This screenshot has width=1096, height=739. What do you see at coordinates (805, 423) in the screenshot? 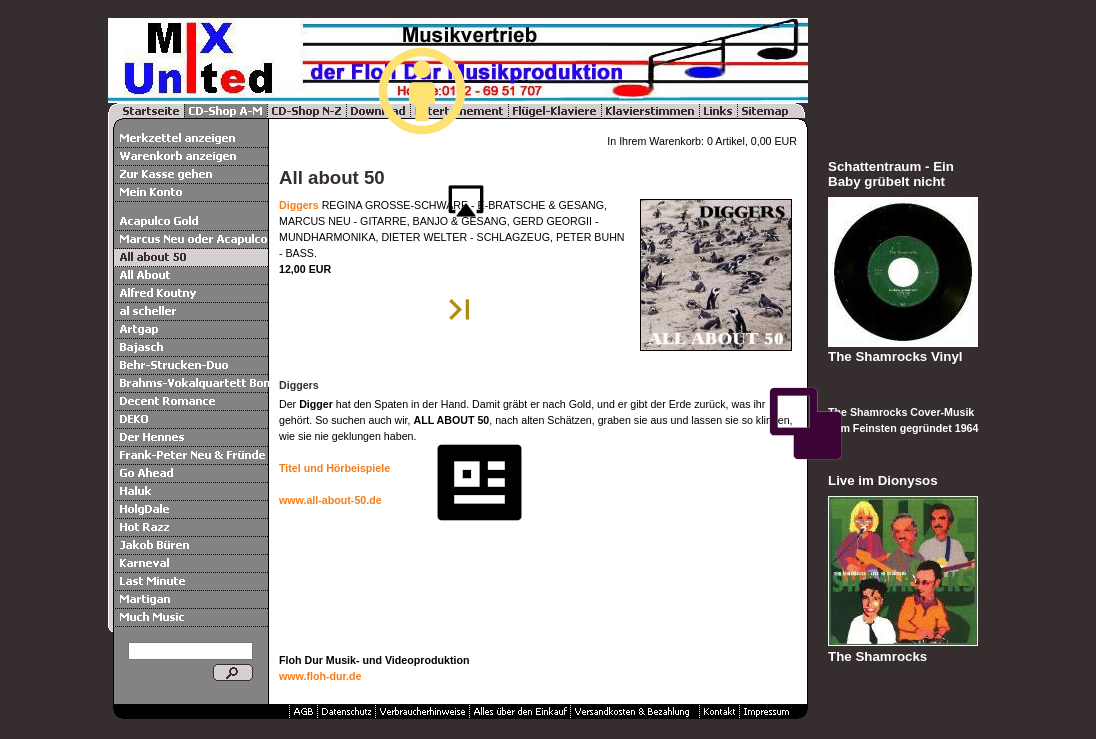
I see `bring selected object forward one layer` at bounding box center [805, 423].